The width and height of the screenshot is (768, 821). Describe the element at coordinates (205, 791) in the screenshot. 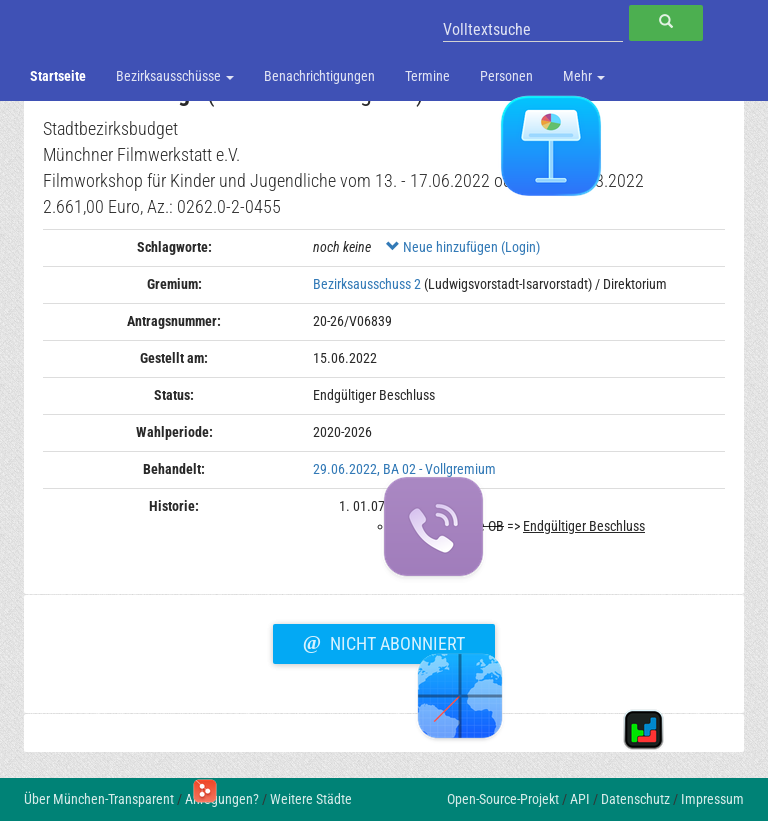

I see `open git version control application` at that location.